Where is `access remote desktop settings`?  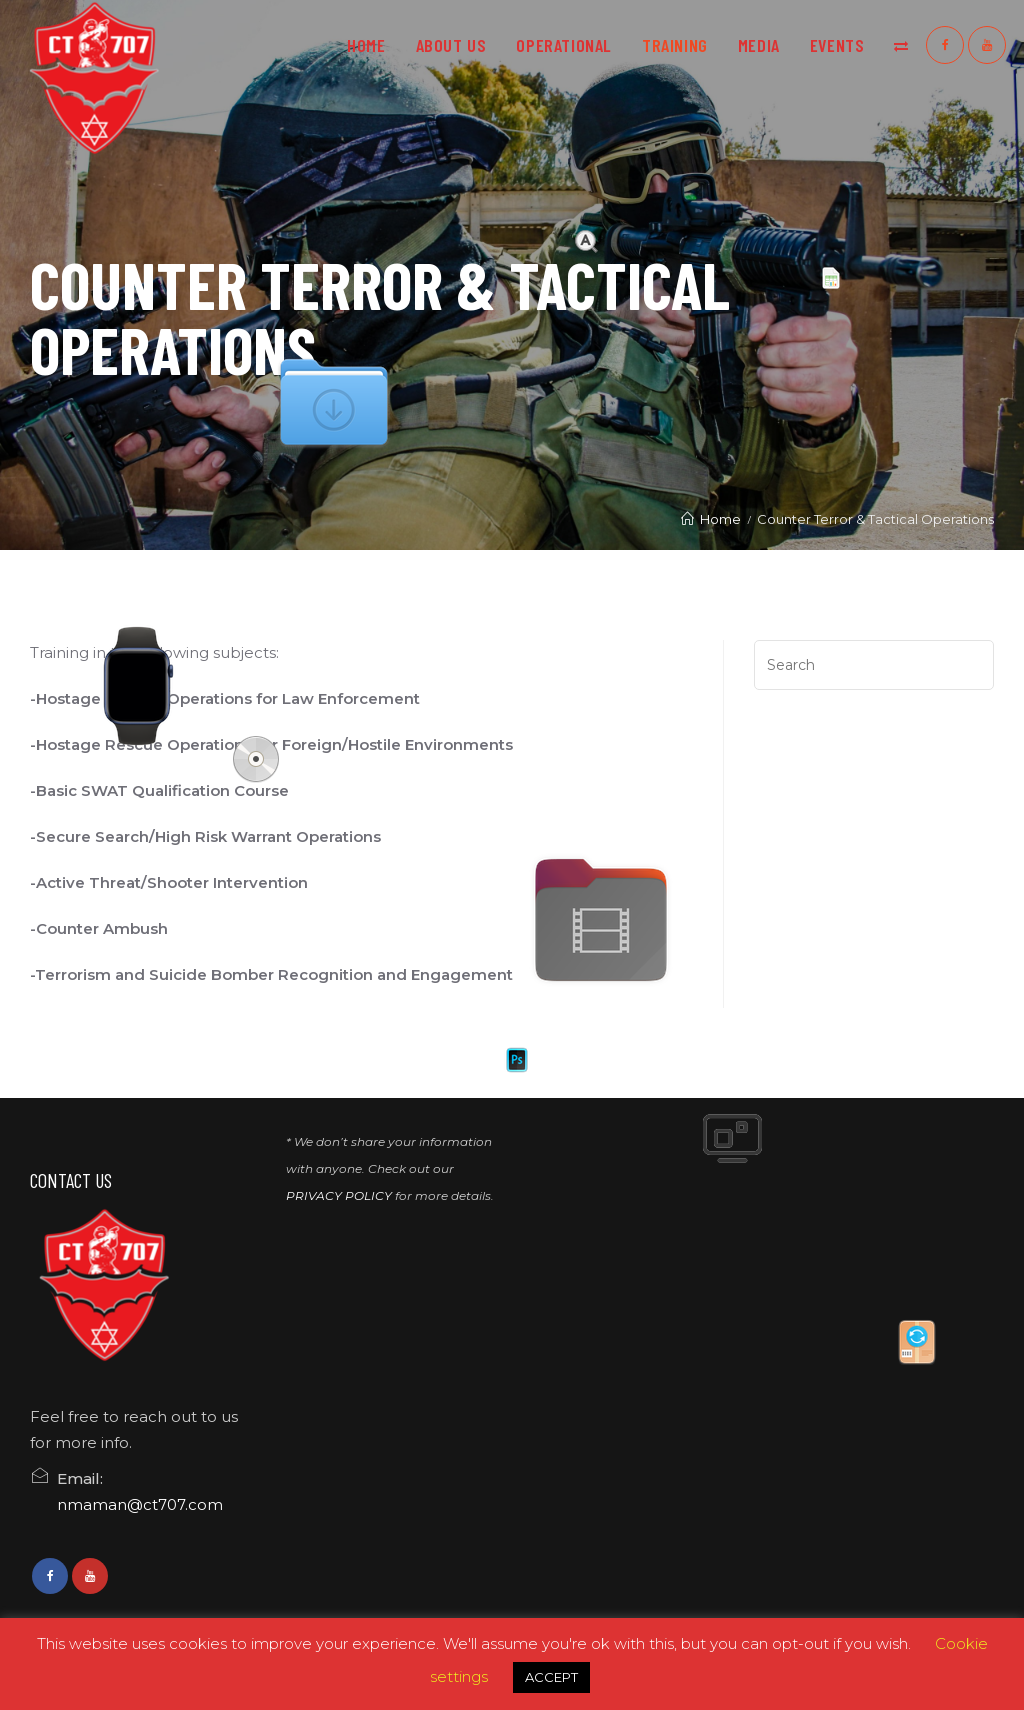 access remote desktop settings is located at coordinates (732, 1136).